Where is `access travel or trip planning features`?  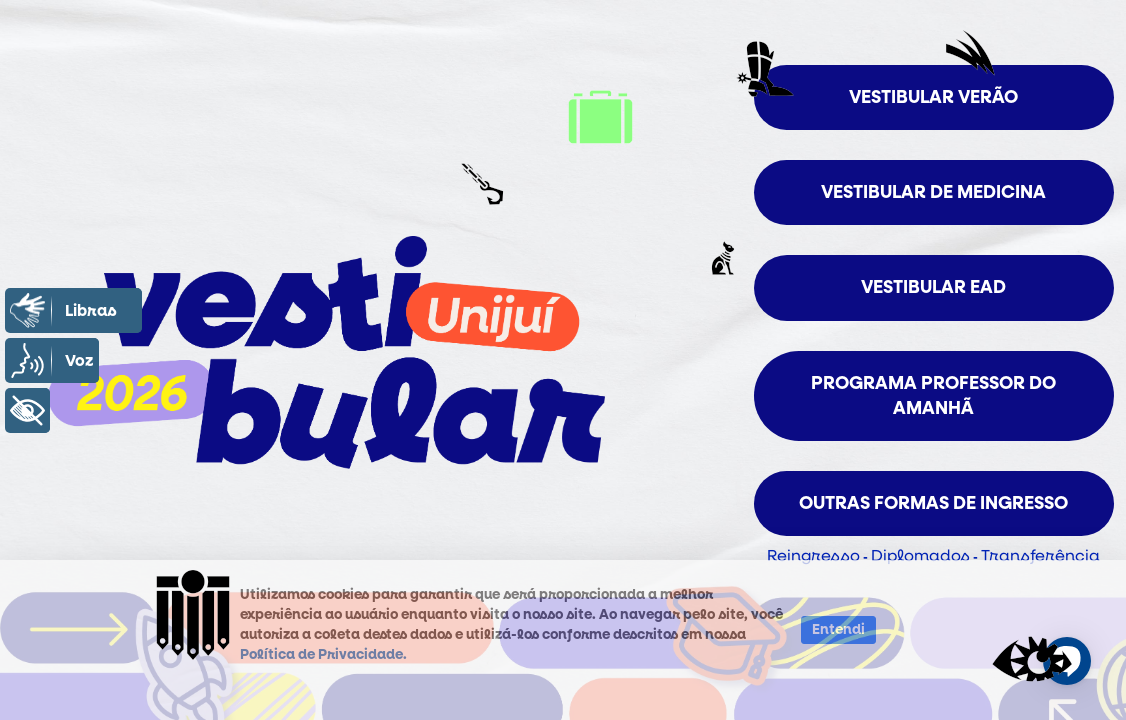 access travel or trip planning features is located at coordinates (600, 118).